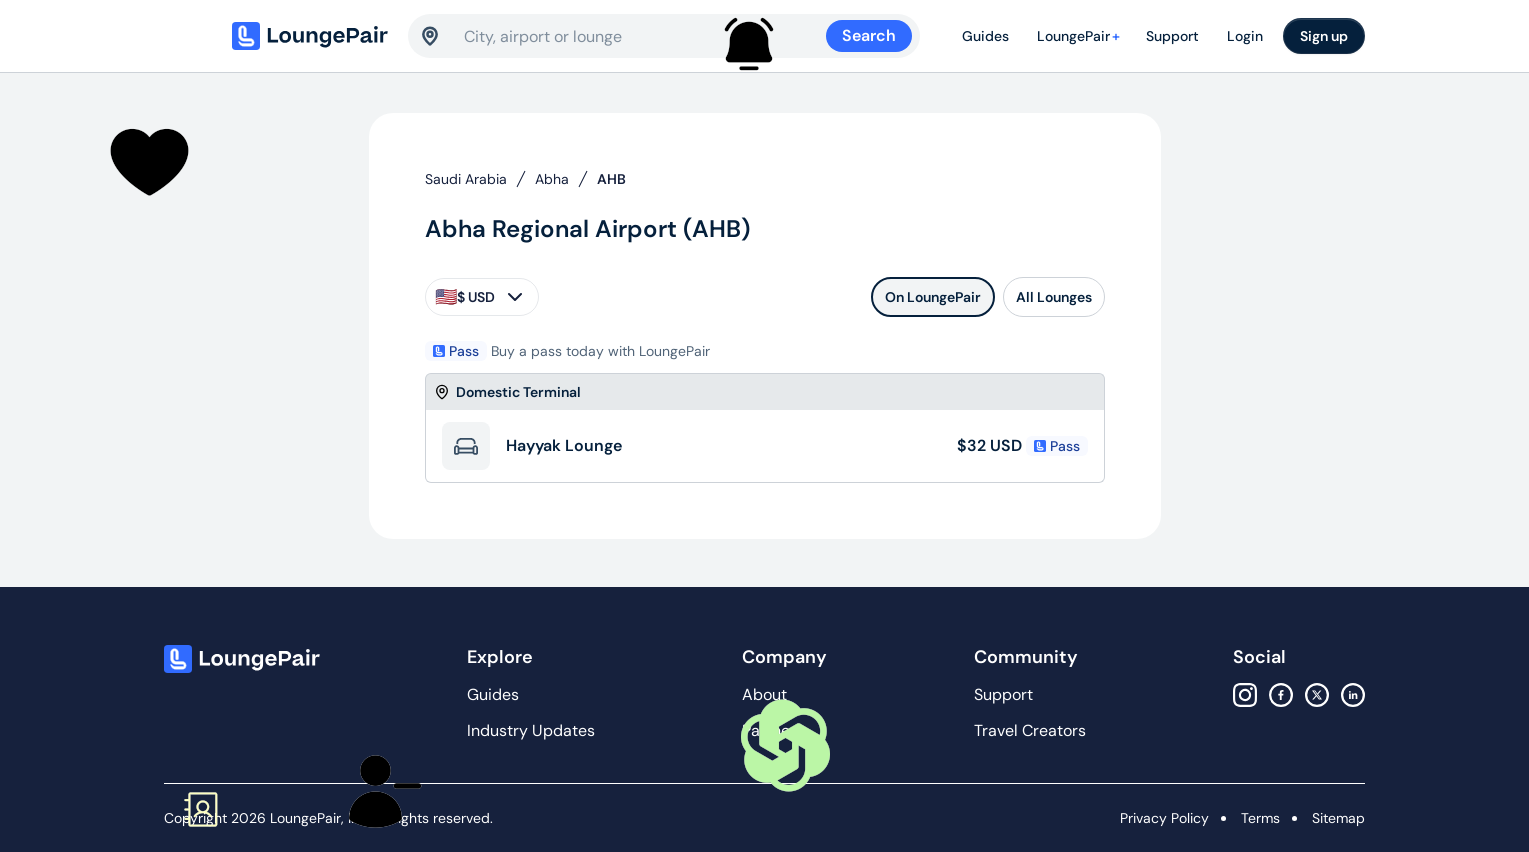 This screenshot has width=1529, height=852. Describe the element at coordinates (381, 791) in the screenshot. I see `remove a user or contact` at that location.